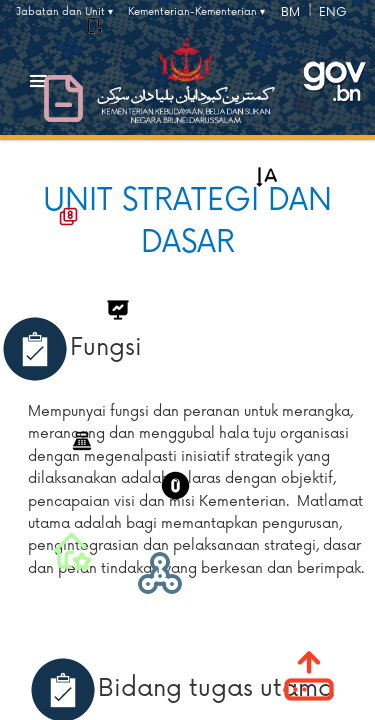 This screenshot has width=375, height=720. What do you see at coordinates (118, 310) in the screenshot?
I see `start a presentation or slideshow` at bounding box center [118, 310].